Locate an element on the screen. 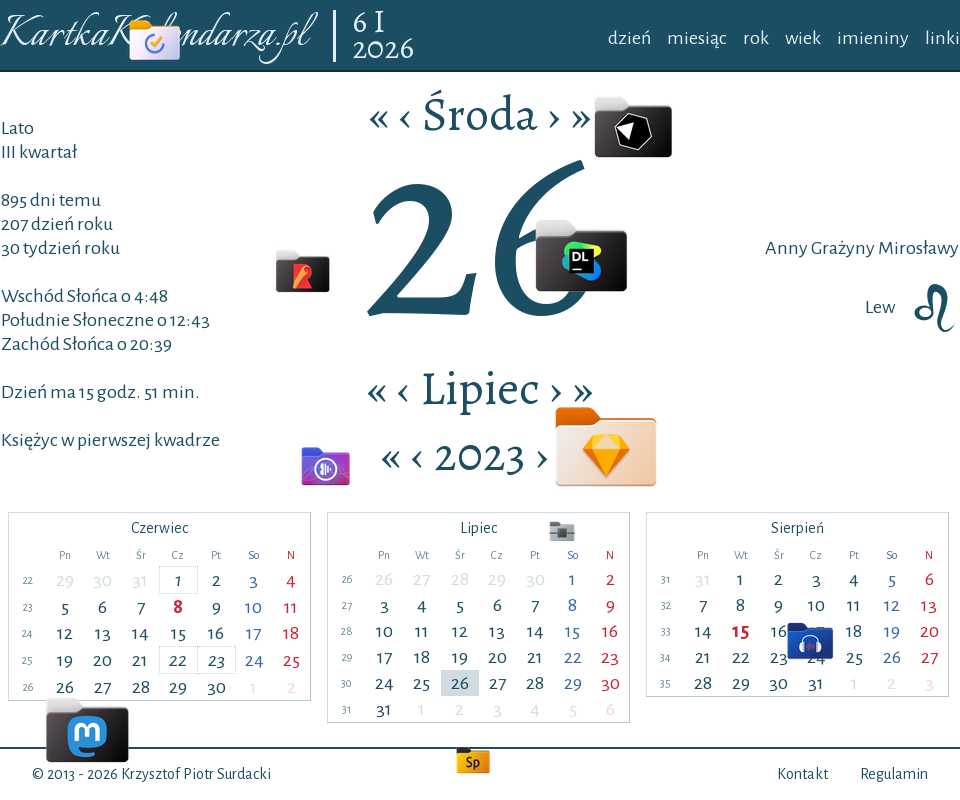 This screenshot has height=800, width=960. open folder containing Sketch design files is located at coordinates (605, 449).